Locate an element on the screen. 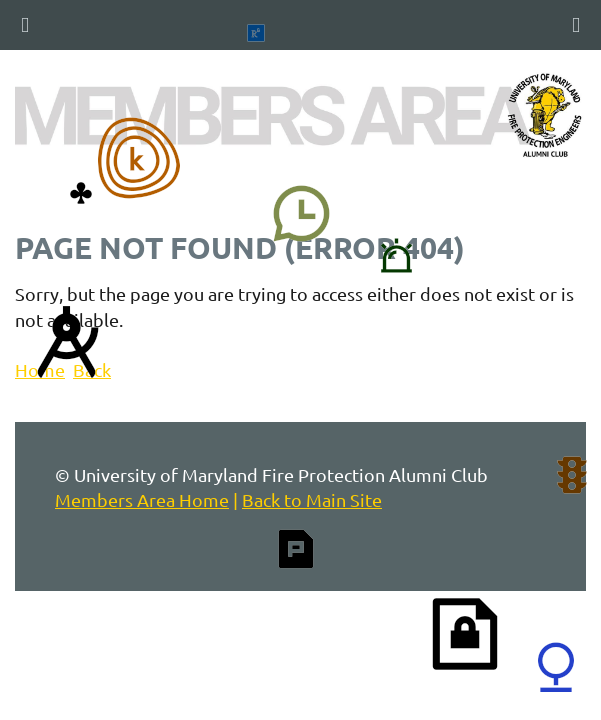  indicates a system warning or alert is located at coordinates (396, 255).